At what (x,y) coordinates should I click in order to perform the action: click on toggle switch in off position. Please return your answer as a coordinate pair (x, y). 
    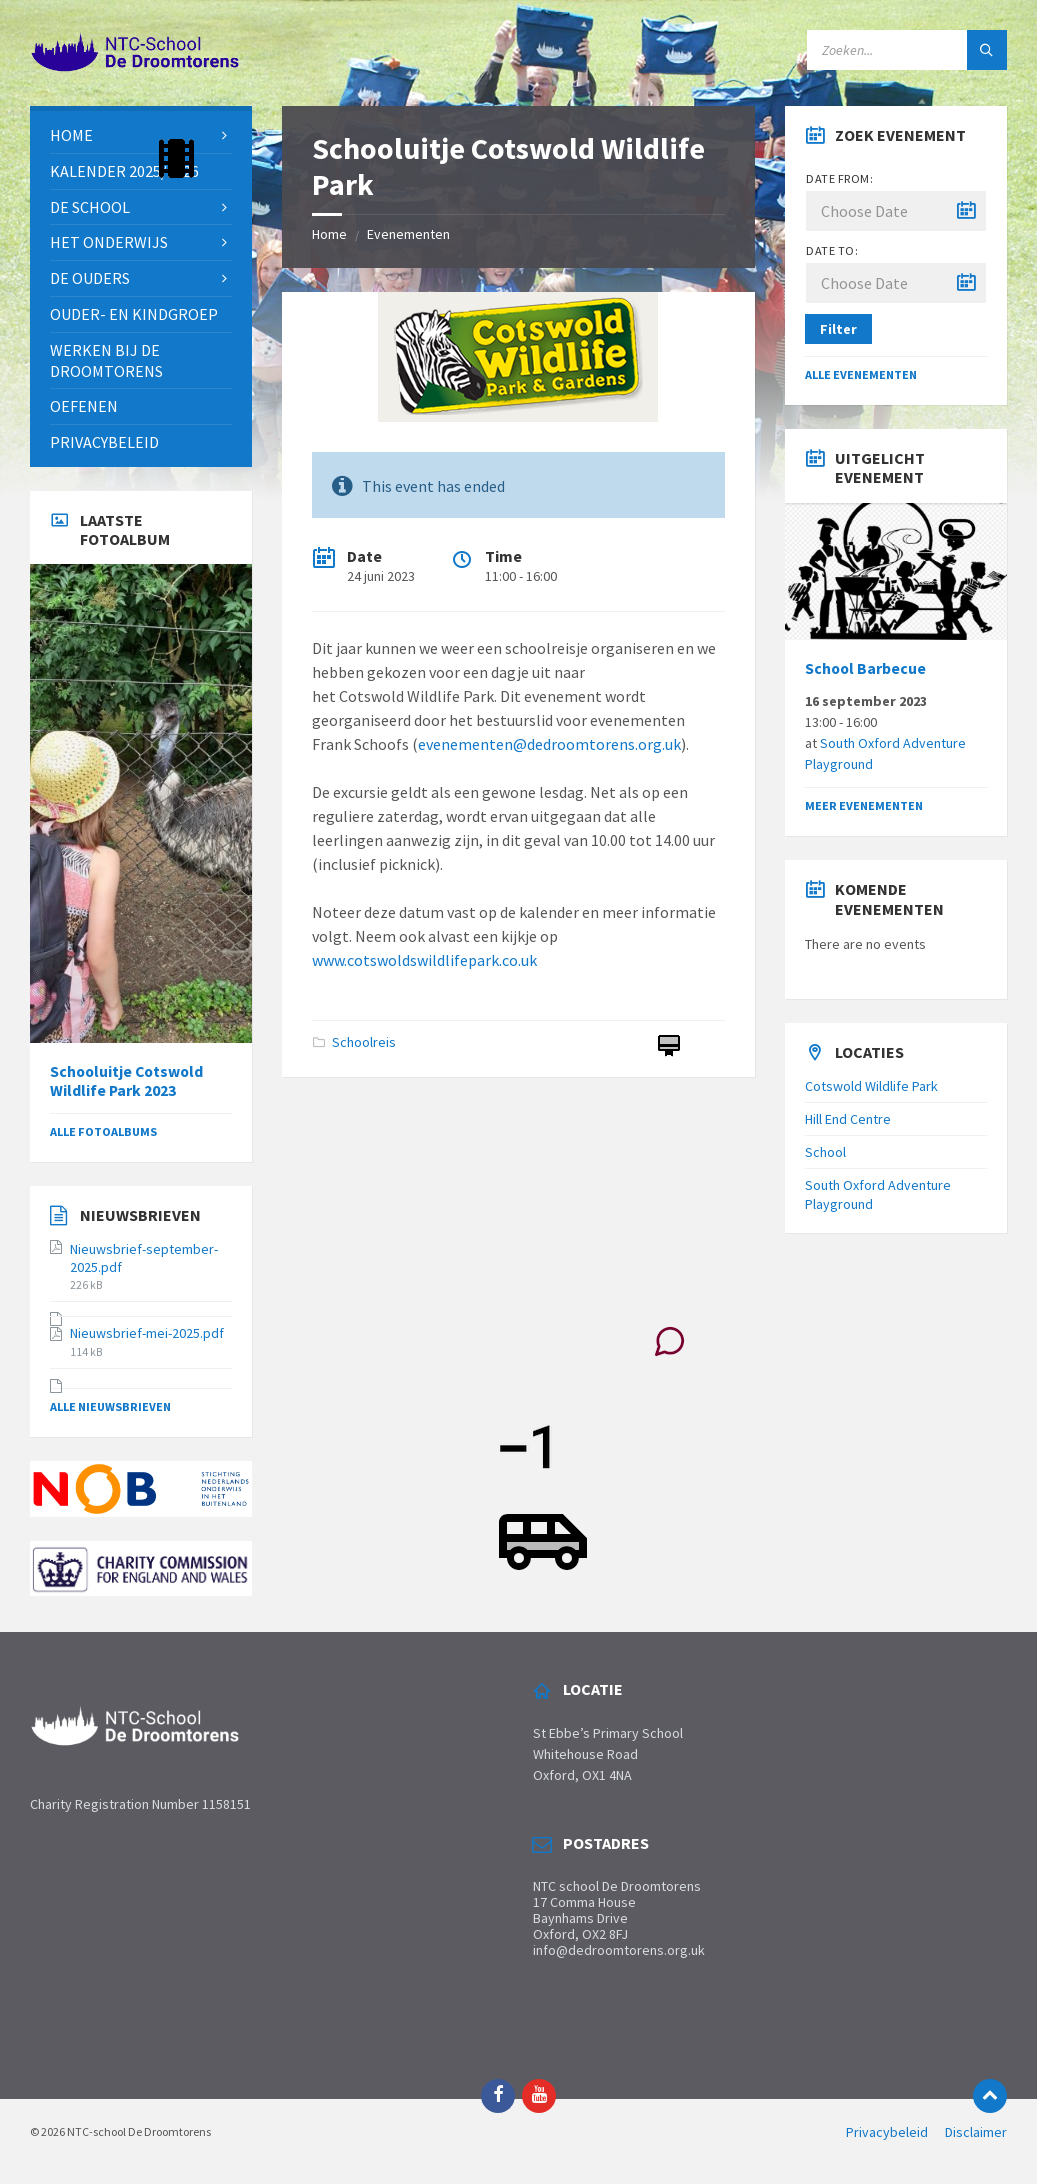
    Looking at the image, I should click on (957, 529).